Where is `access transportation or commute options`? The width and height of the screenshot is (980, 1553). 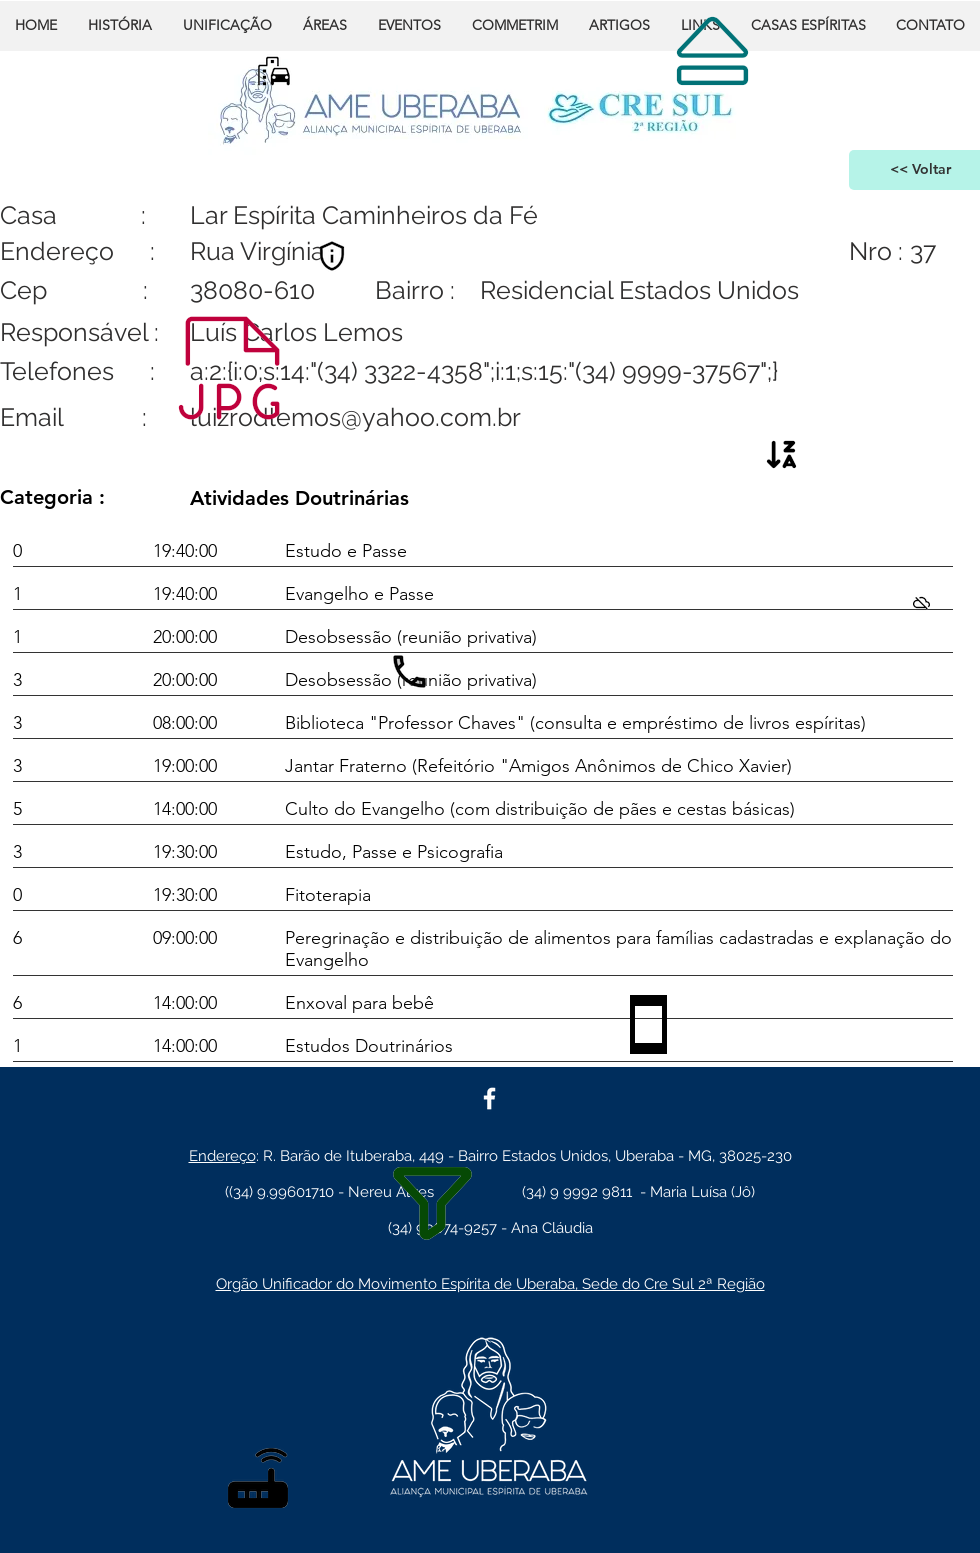 access transportation or commute options is located at coordinates (274, 71).